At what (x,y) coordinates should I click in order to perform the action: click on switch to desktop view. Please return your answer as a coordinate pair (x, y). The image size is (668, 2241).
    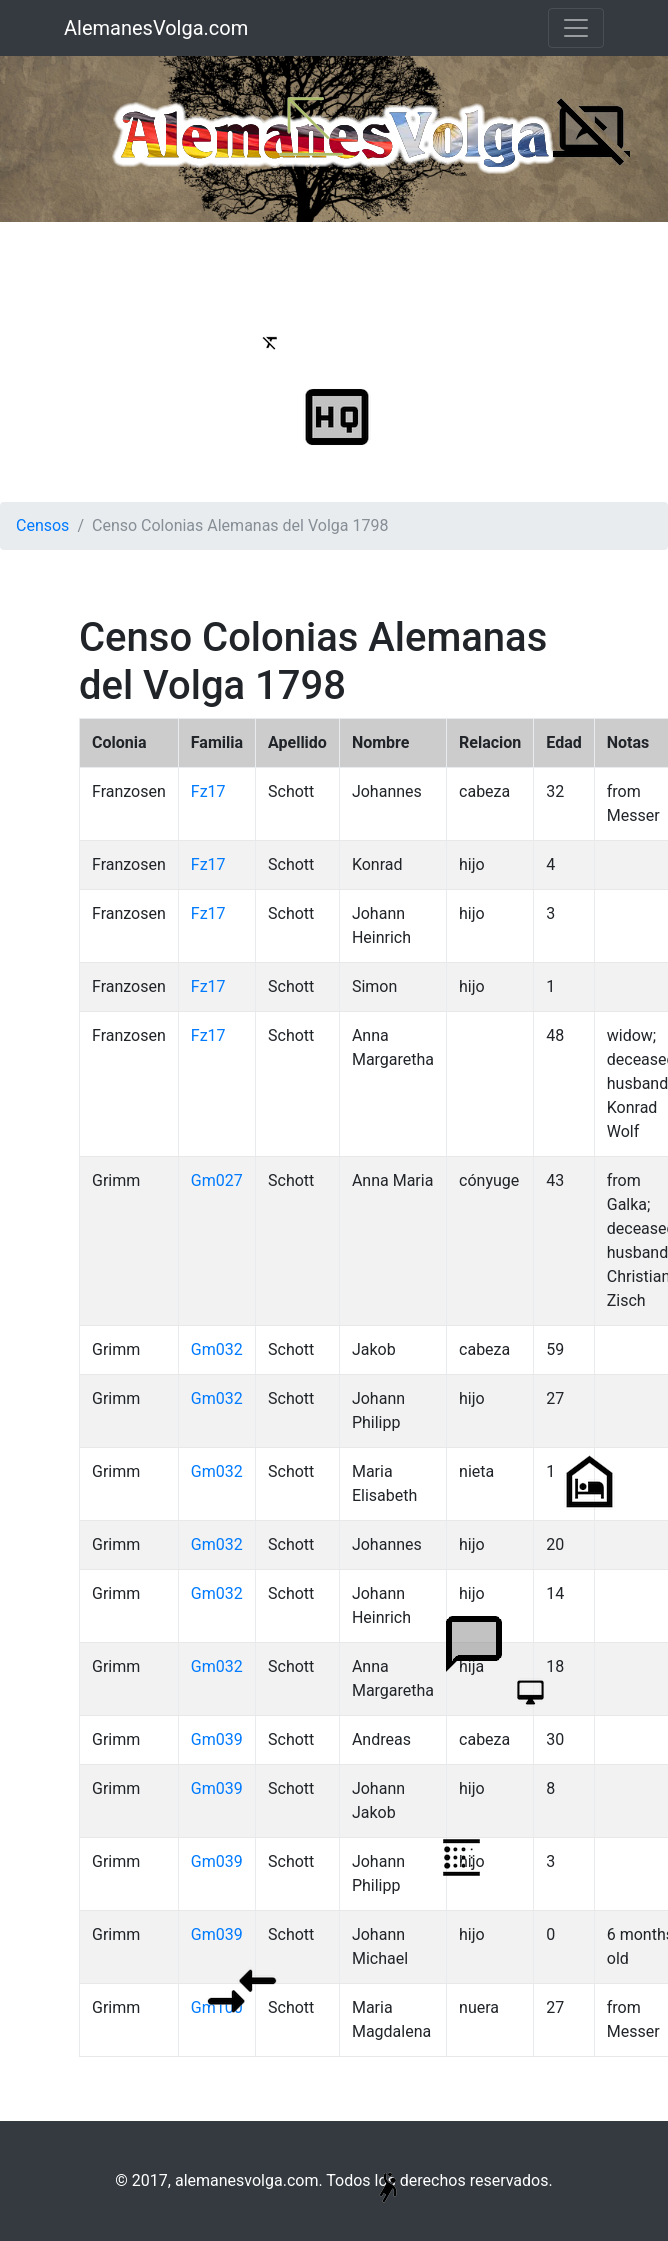
    Looking at the image, I should click on (530, 1692).